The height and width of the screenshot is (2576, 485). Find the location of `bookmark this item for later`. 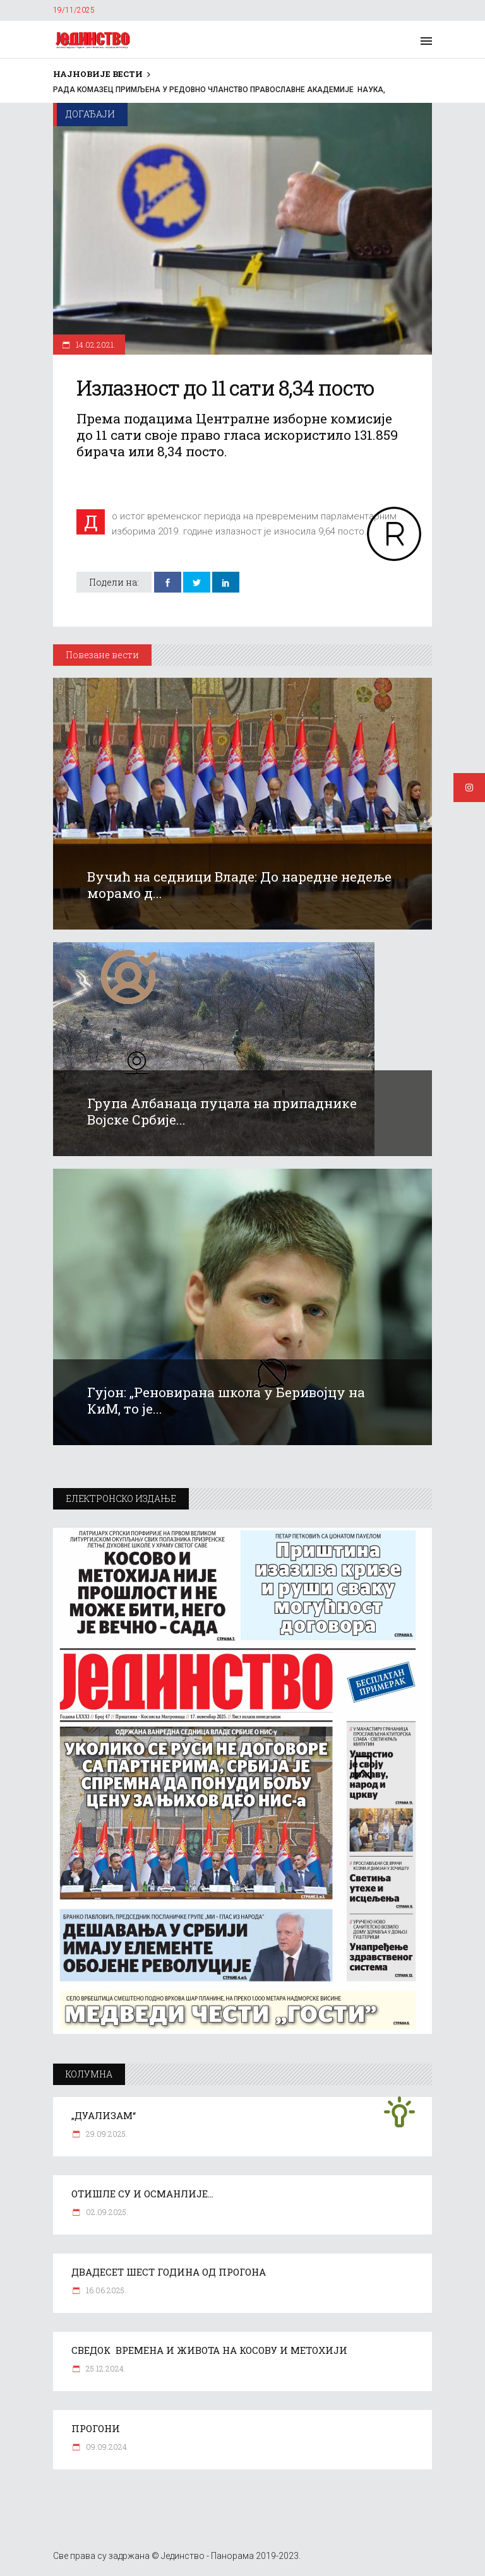

bookmark this item for later is located at coordinates (363, 1768).